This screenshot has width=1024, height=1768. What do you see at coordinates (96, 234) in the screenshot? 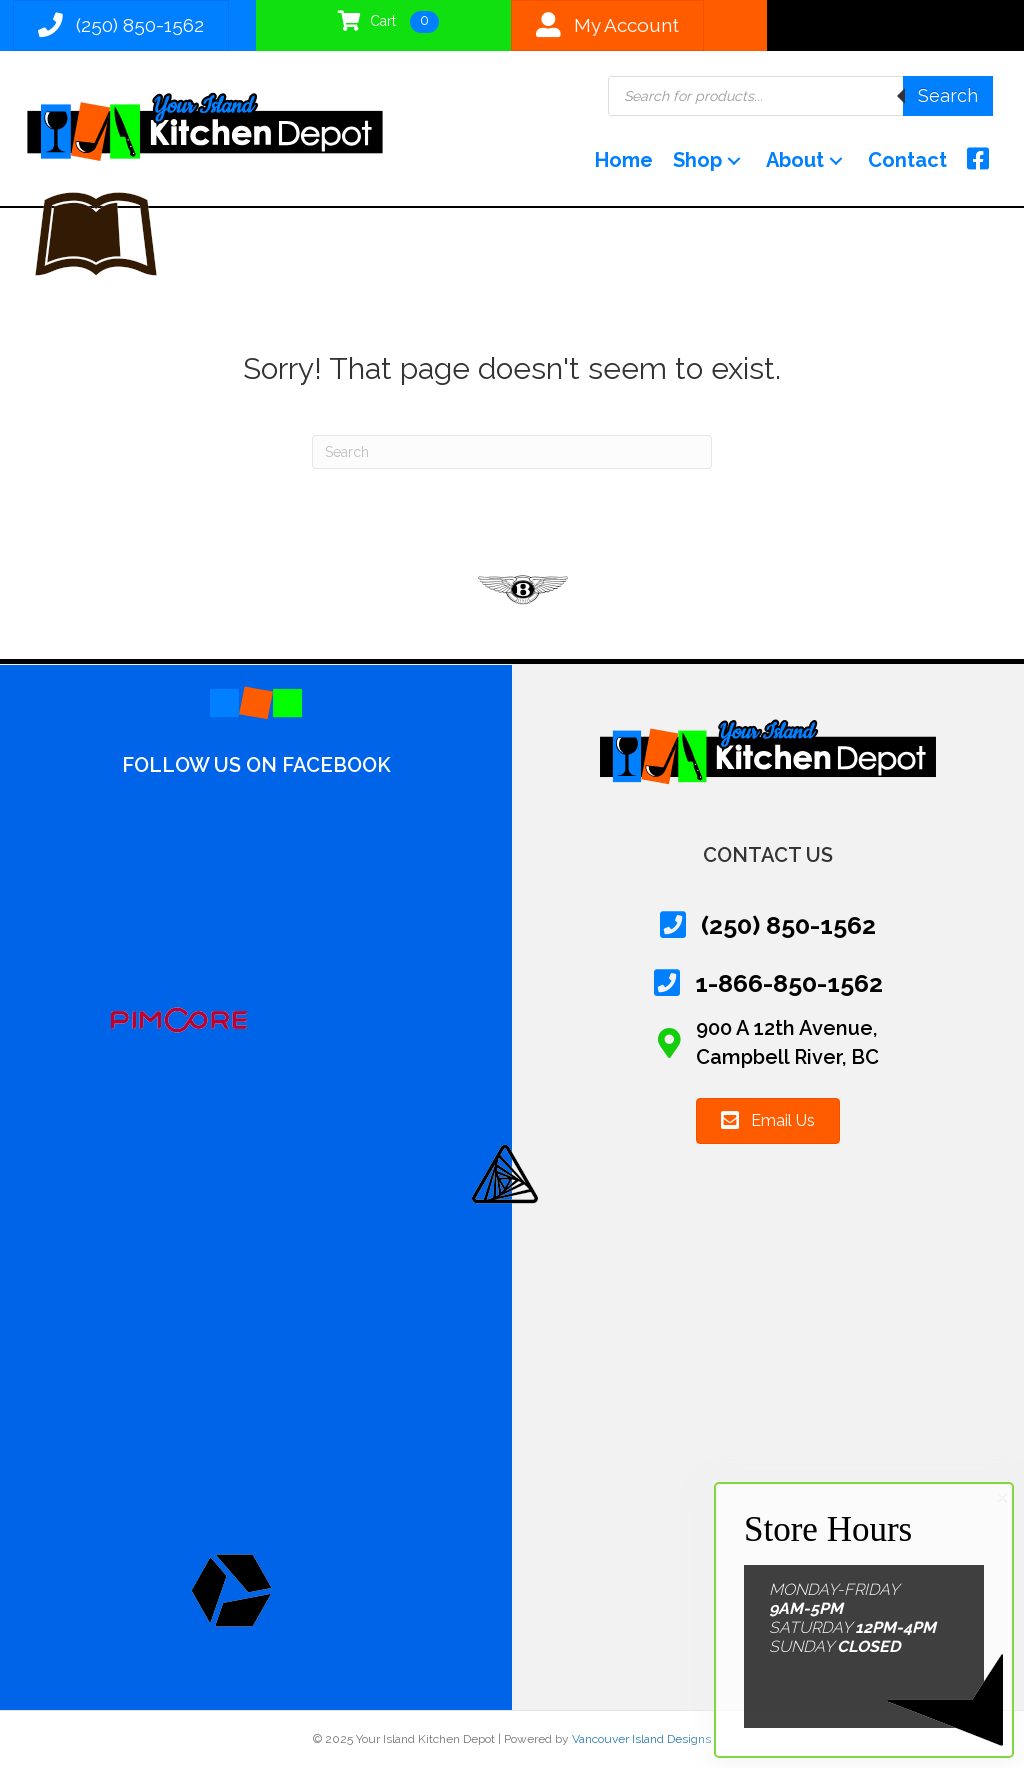
I see `leanpub publishing platform logo` at bounding box center [96, 234].